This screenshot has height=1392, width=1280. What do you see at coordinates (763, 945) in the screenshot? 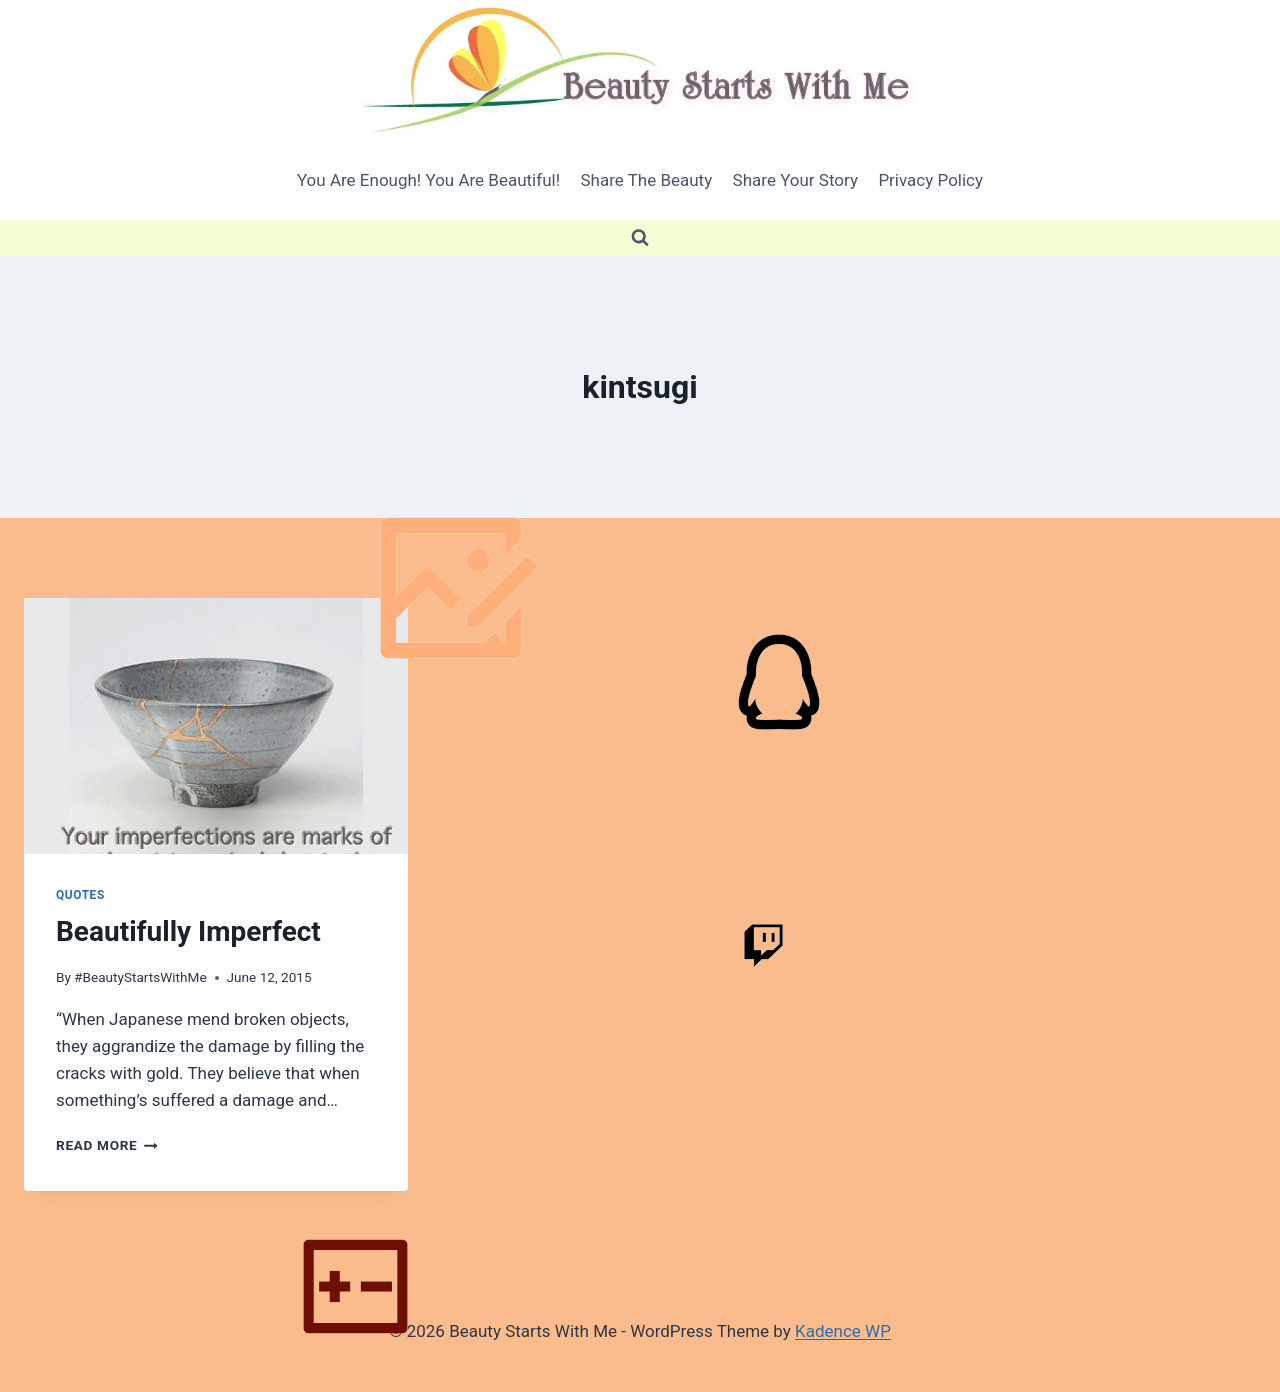
I see `open the Twitch app` at bounding box center [763, 945].